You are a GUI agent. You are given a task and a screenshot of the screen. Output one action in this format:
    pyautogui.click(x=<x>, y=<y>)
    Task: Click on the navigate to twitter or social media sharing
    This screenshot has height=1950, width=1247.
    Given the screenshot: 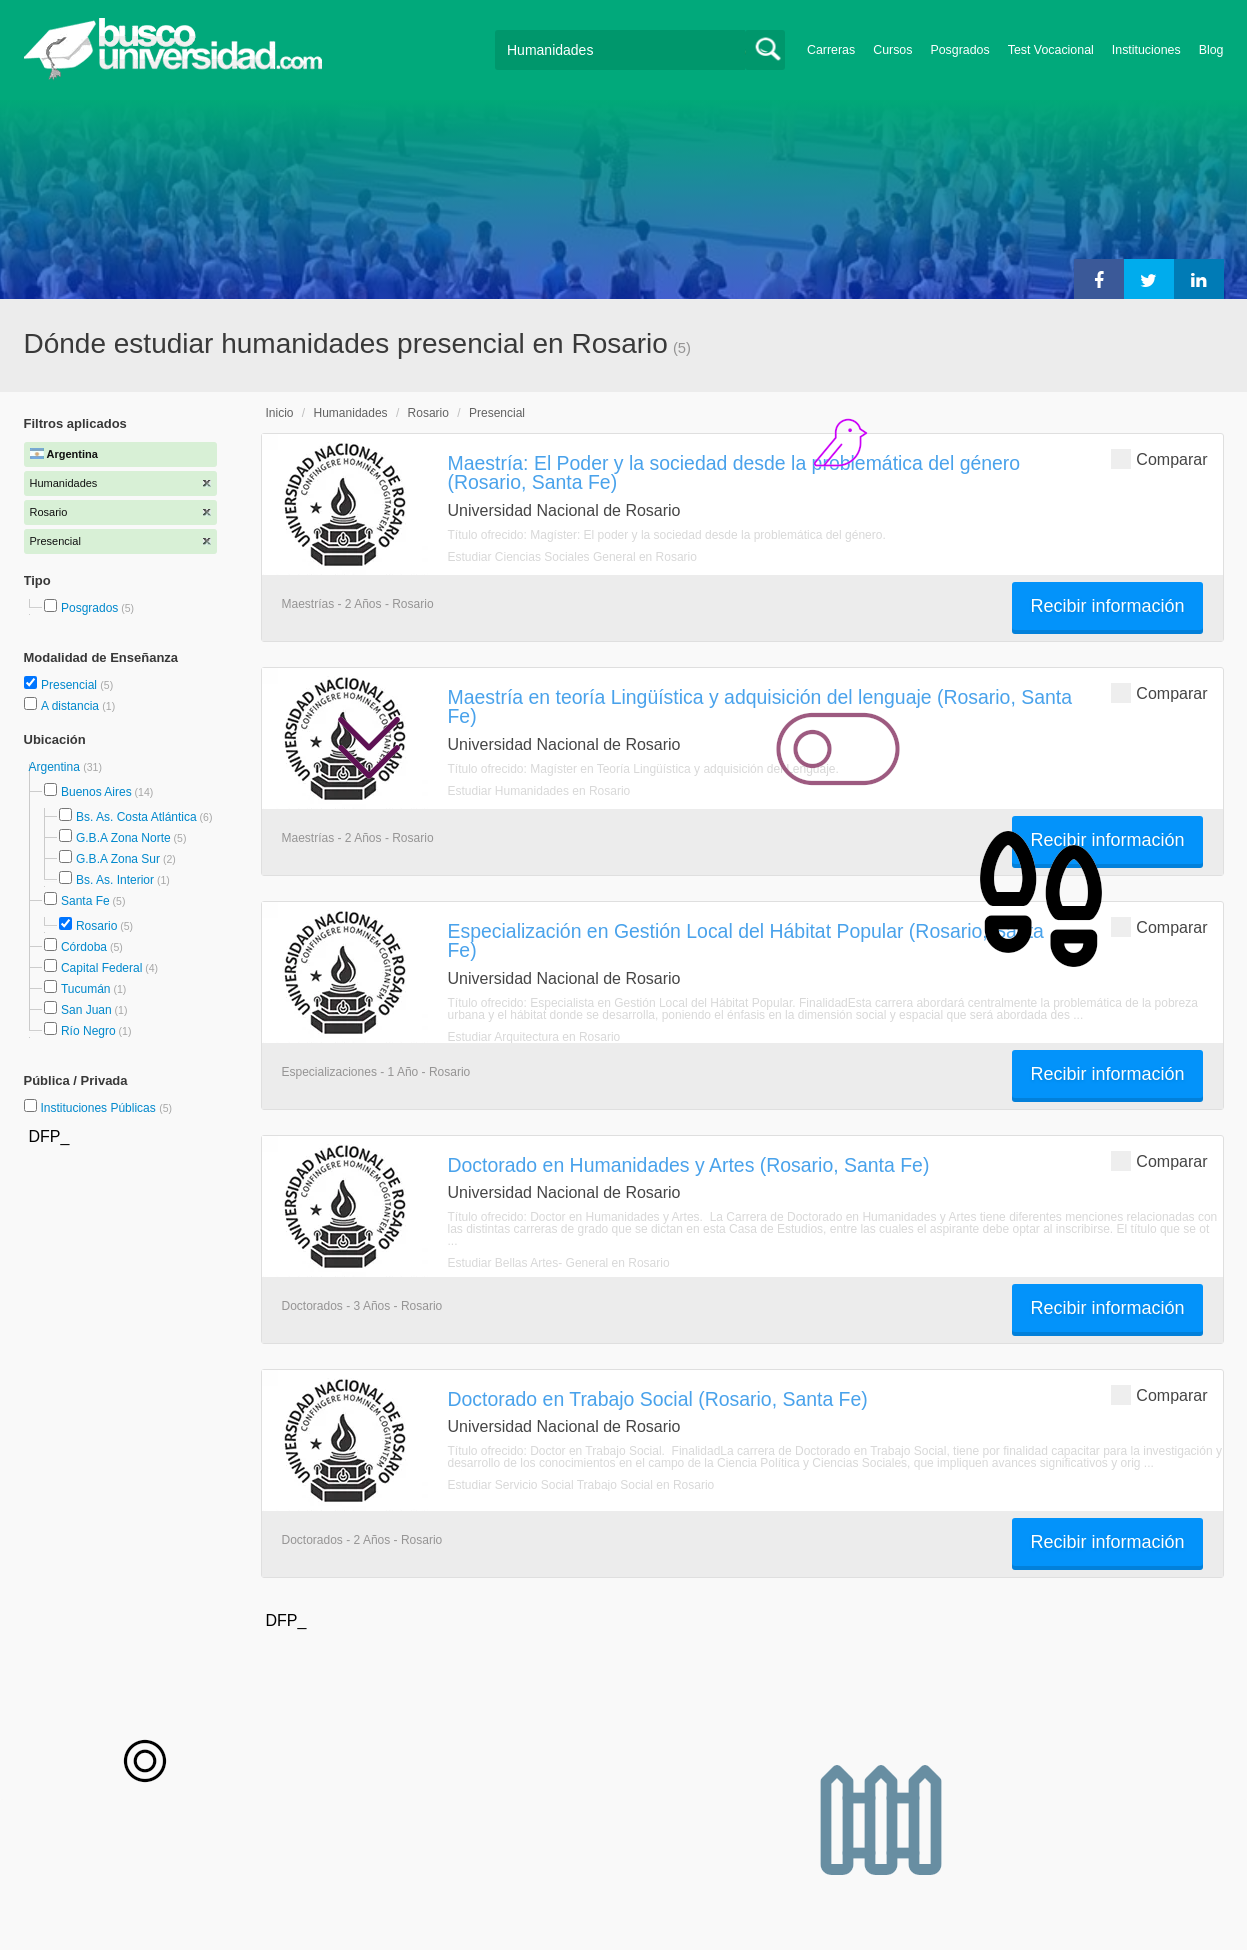 What is the action you would take?
    pyautogui.click(x=841, y=444)
    